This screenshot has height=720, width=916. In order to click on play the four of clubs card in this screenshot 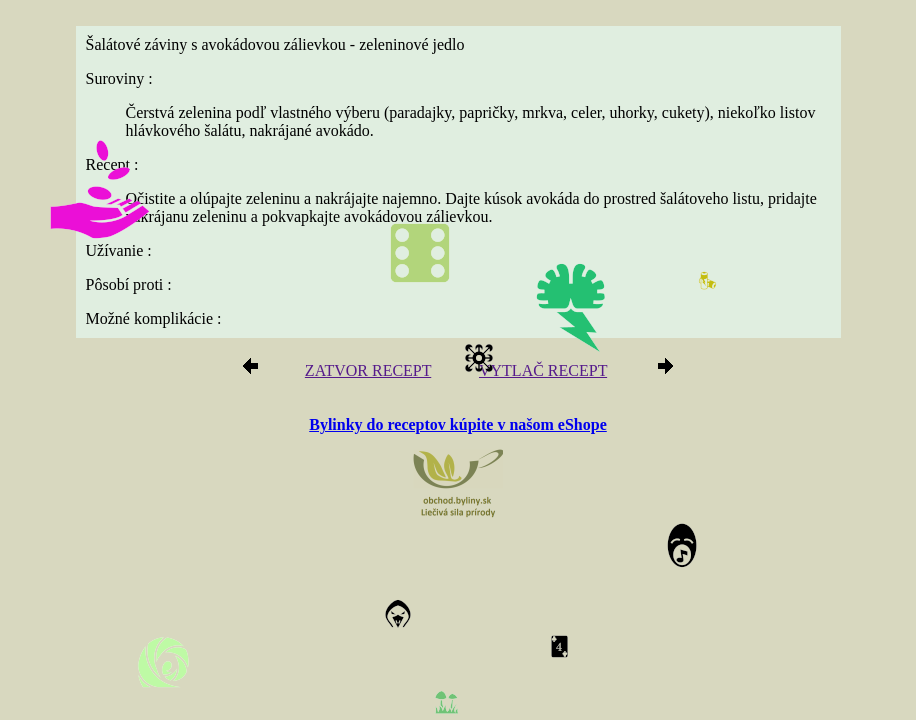, I will do `click(559, 646)`.